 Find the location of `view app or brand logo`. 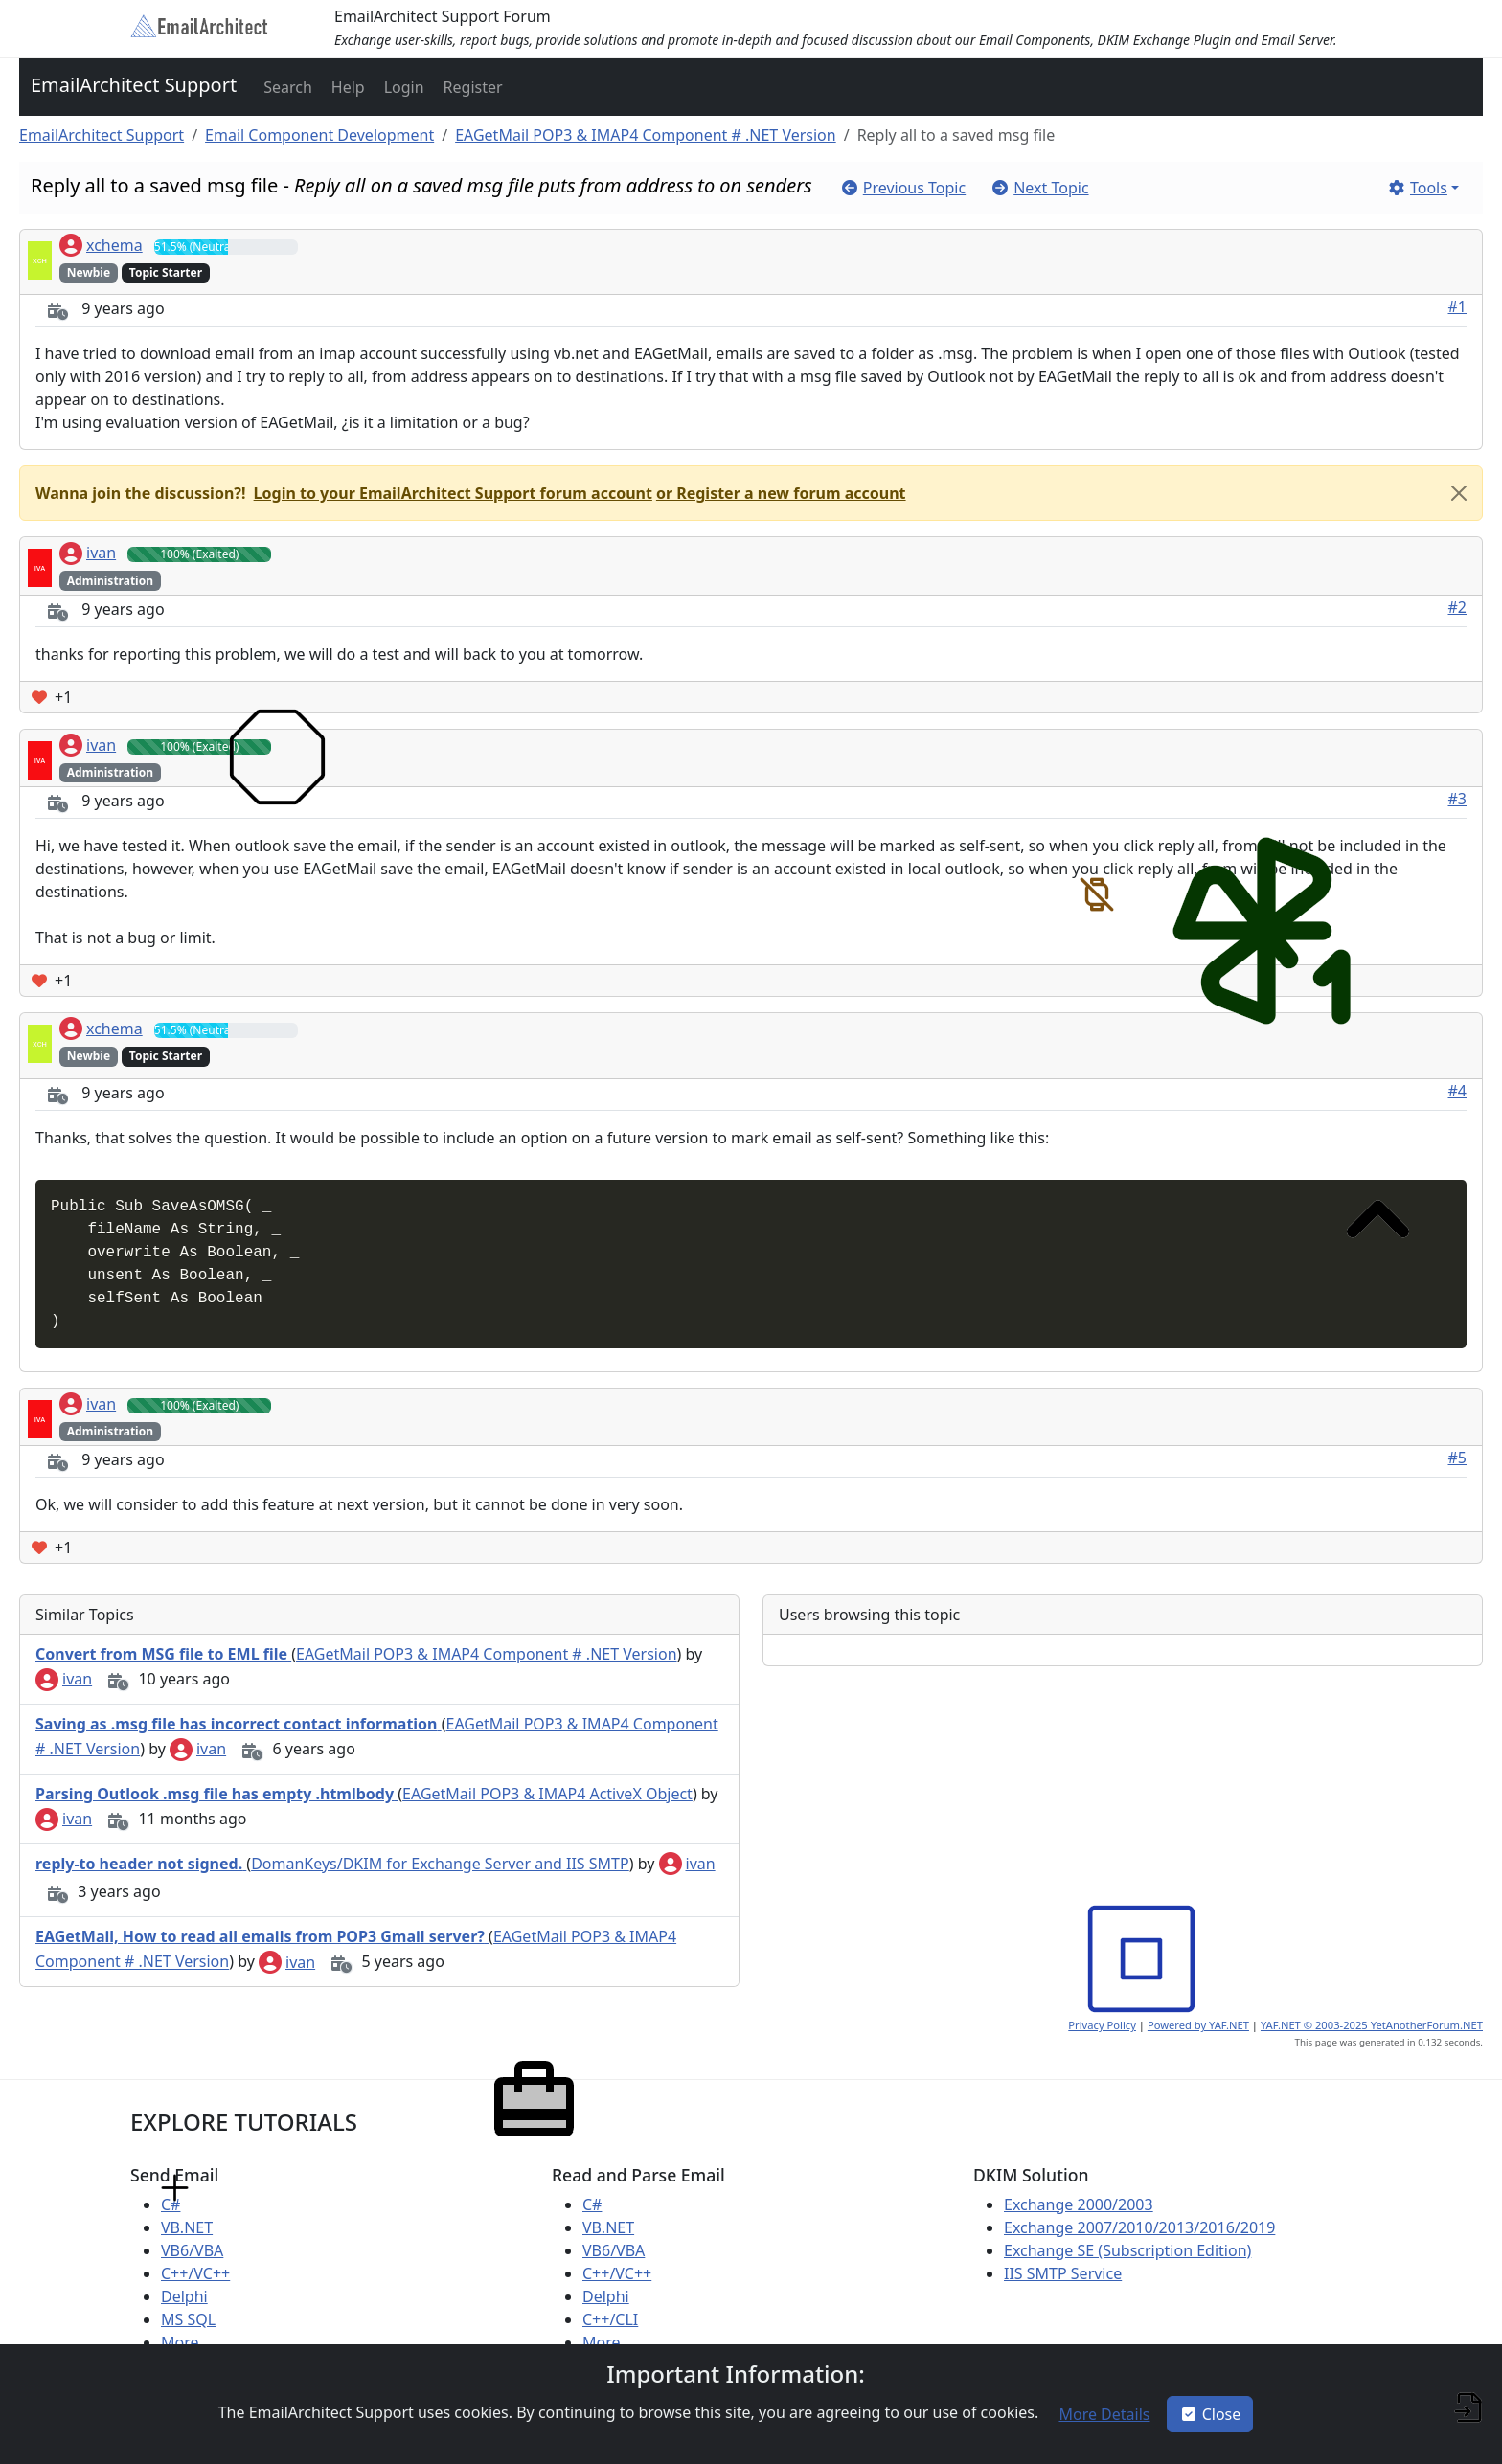

view app or brand logo is located at coordinates (1141, 1958).